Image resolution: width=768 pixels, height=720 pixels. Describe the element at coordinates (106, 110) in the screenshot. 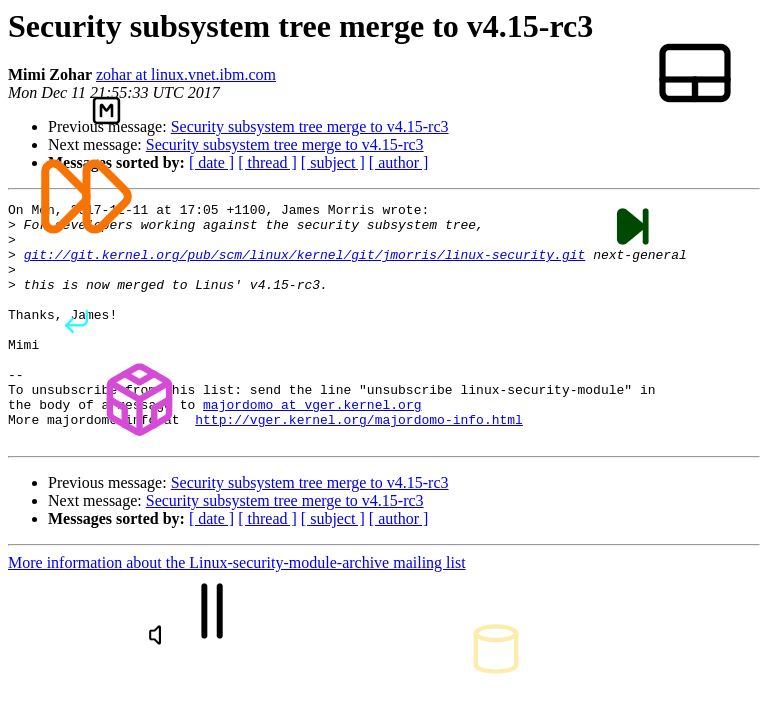

I see `toggle medium size or format option` at that location.